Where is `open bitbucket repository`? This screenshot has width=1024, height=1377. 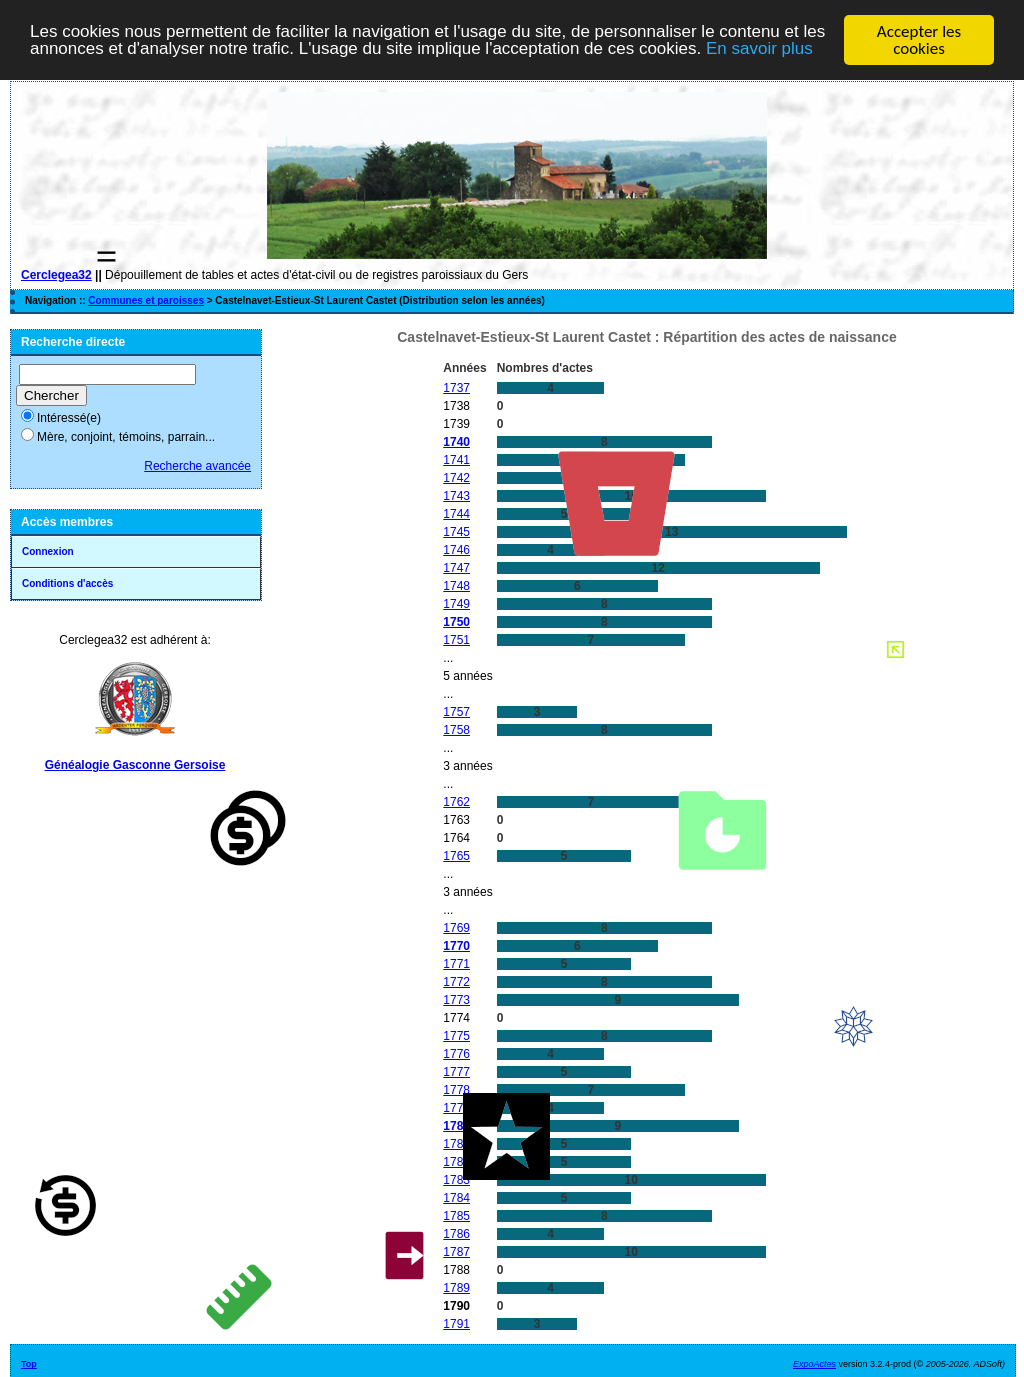 open bitbucket repository is located at coordinates (616, 503).